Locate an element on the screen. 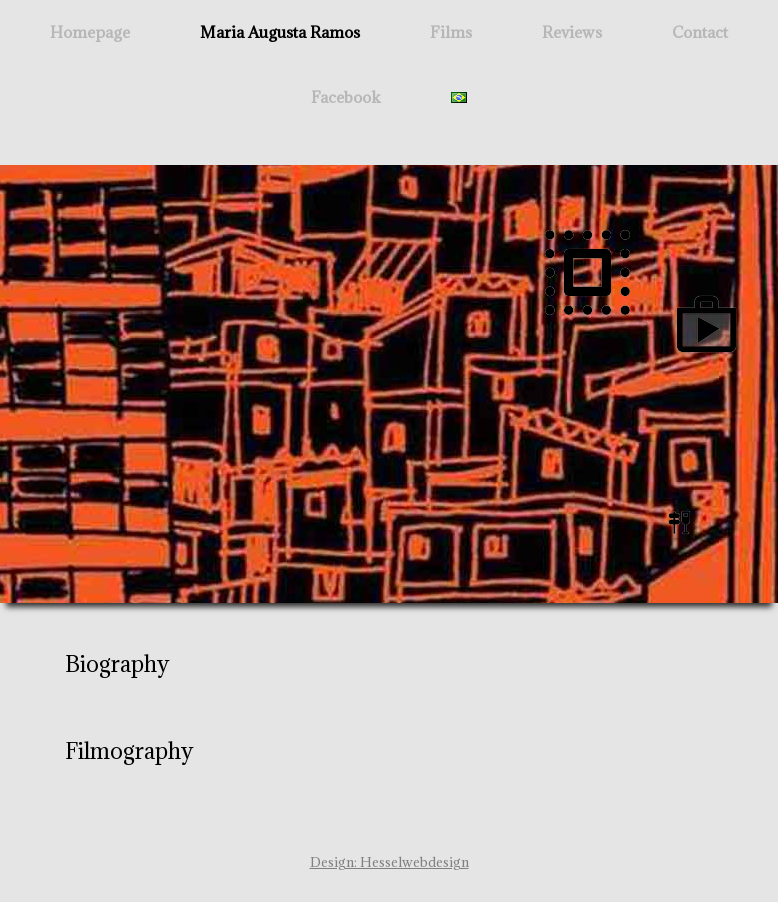  adjust margin spacing around an element is located at coordinates (587, 272).